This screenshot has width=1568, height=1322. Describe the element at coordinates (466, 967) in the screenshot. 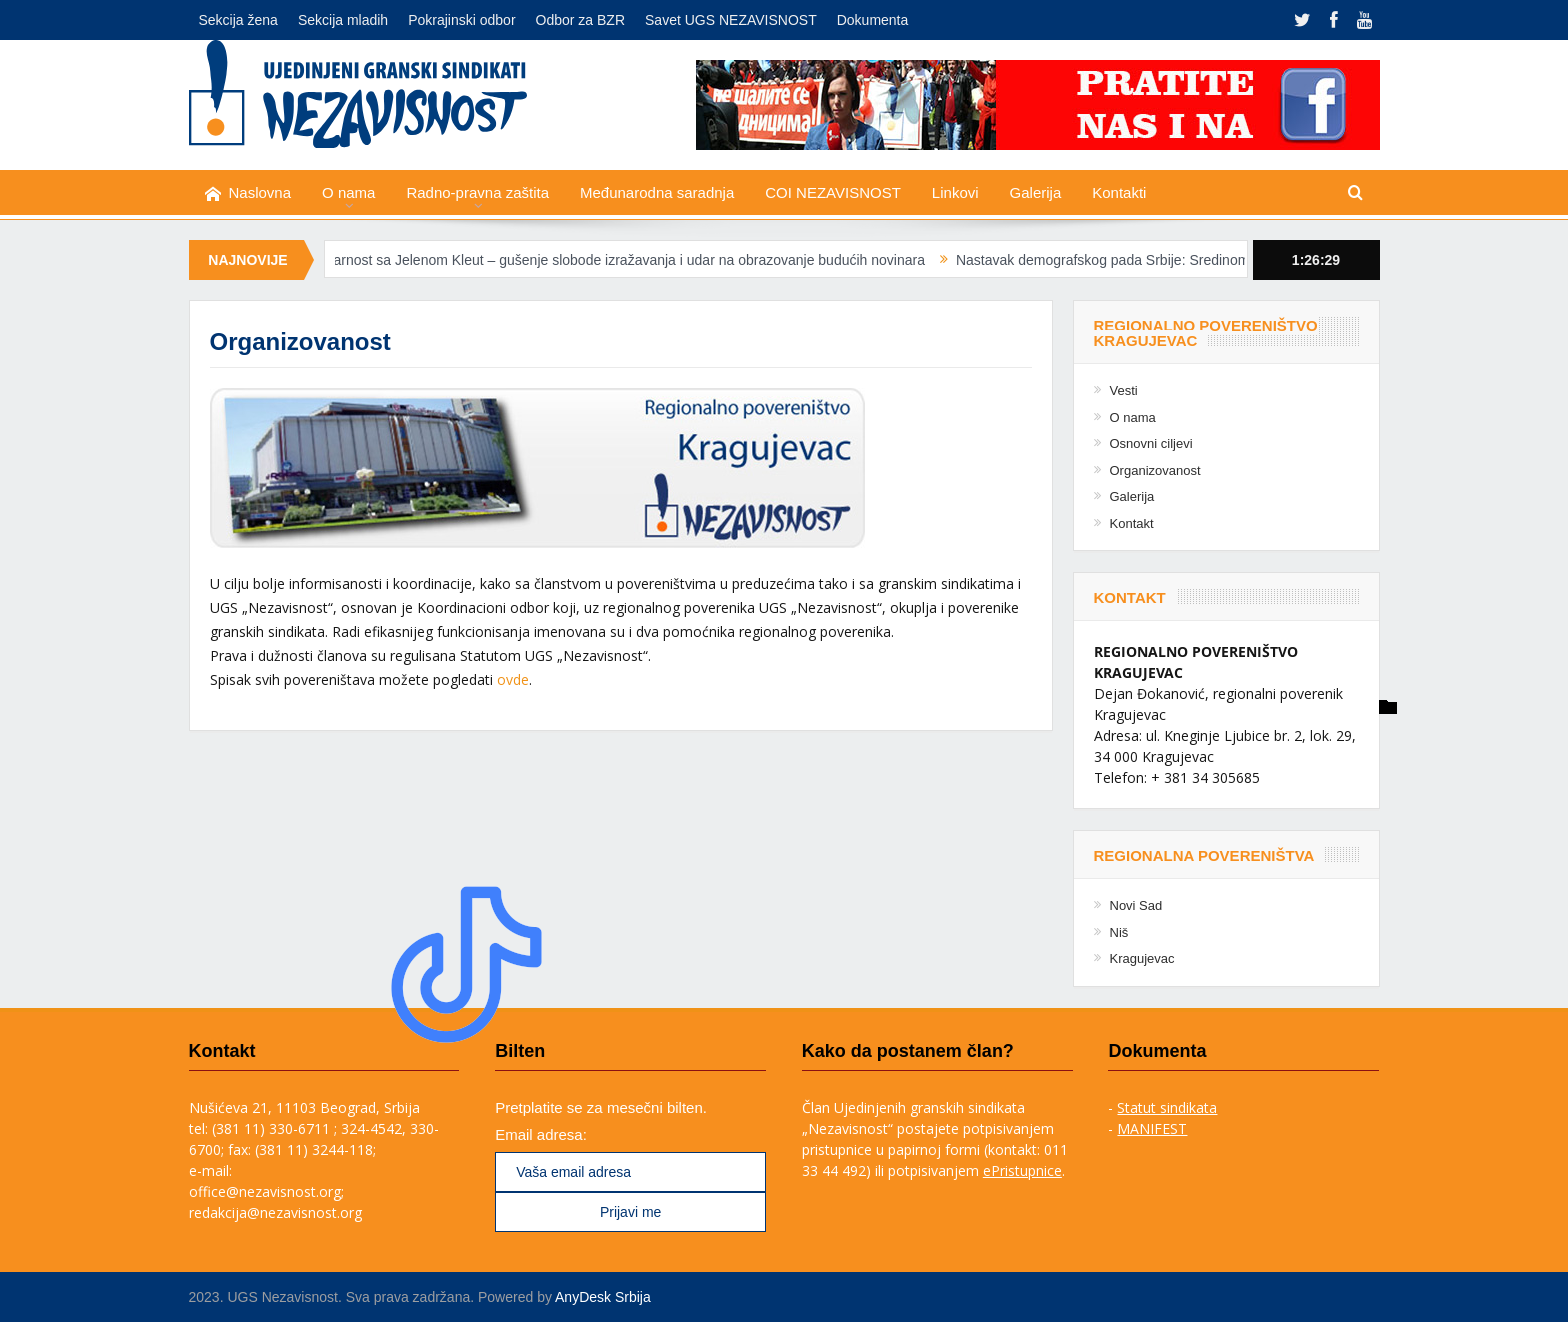

I see `open TikTok app` at that location.